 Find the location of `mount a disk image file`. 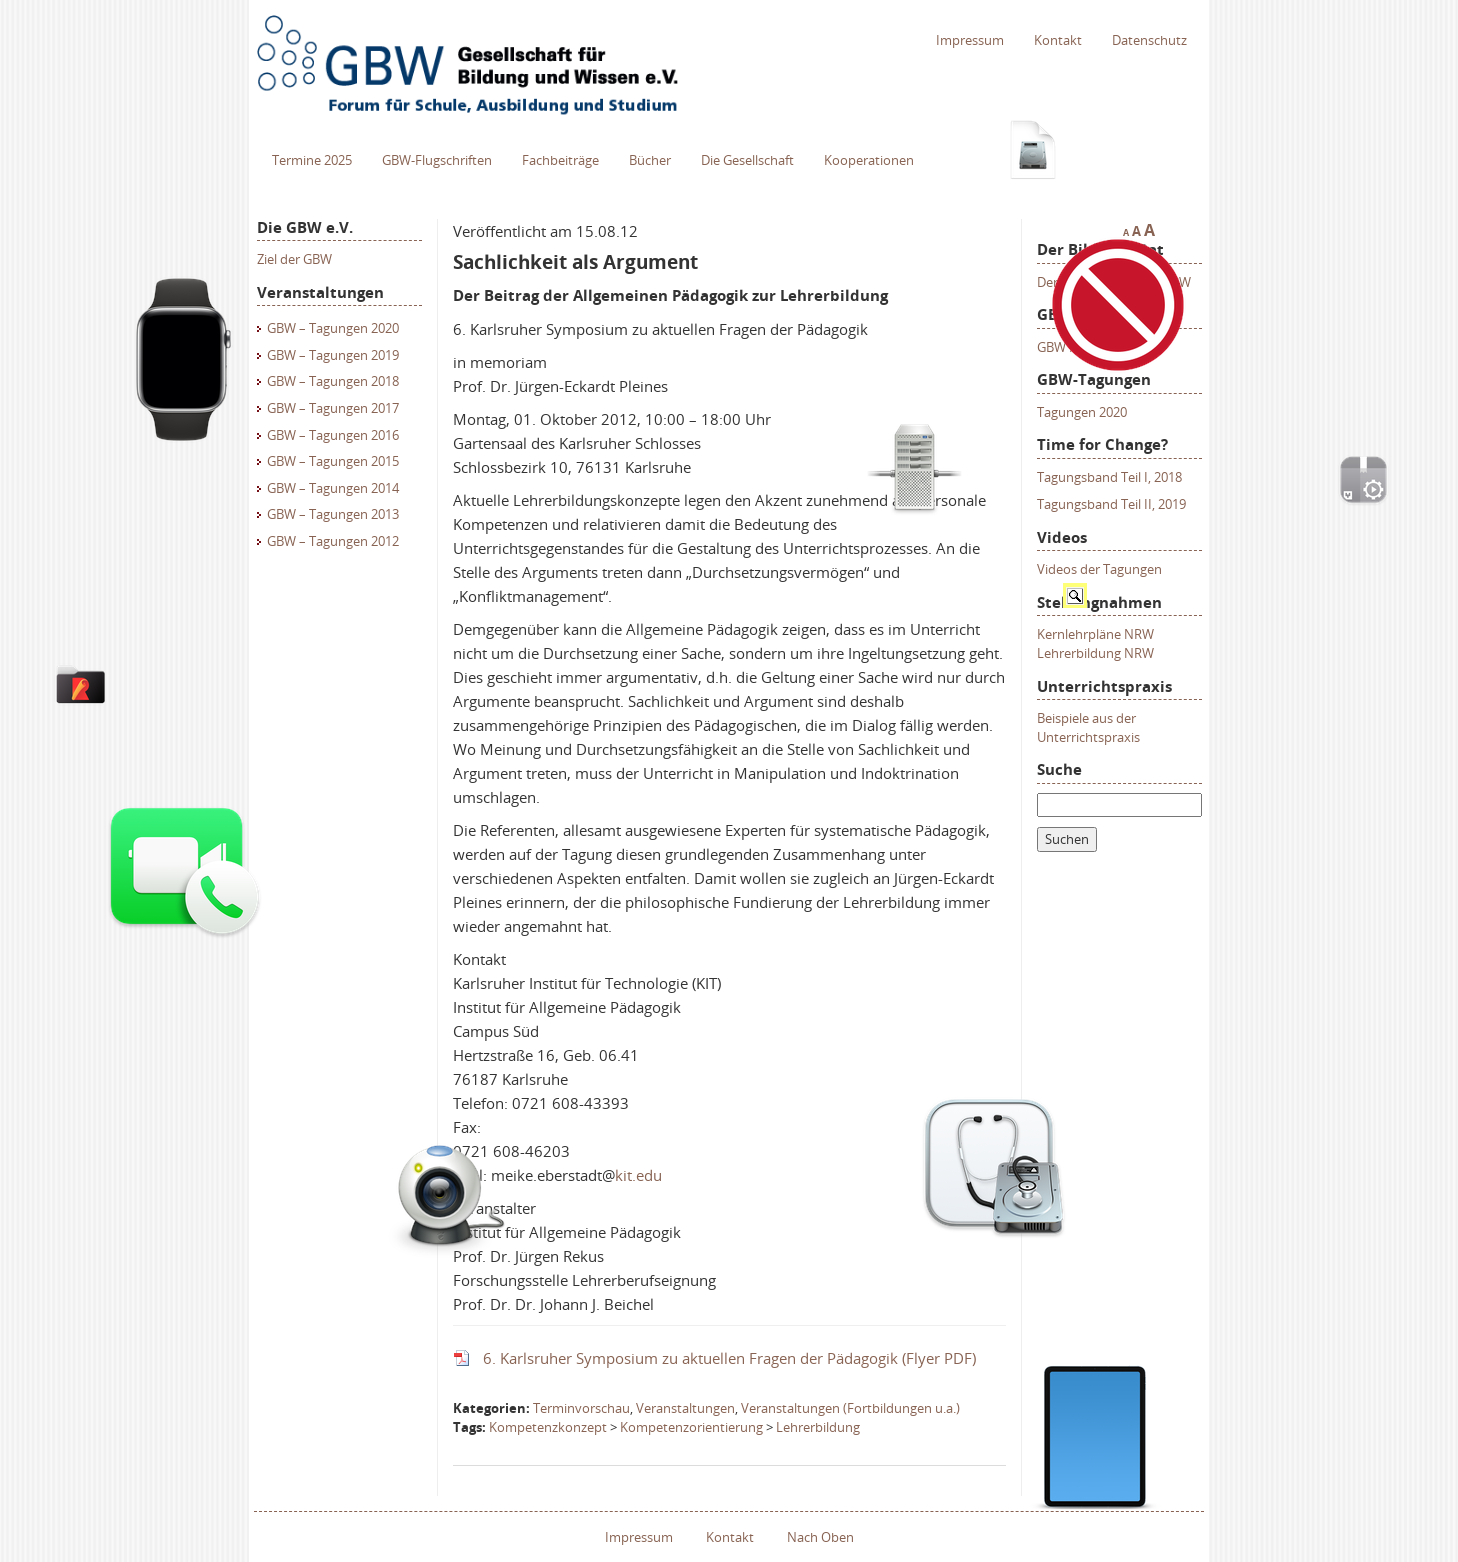

mount a disk image file is located at coordinates (1033, 151).